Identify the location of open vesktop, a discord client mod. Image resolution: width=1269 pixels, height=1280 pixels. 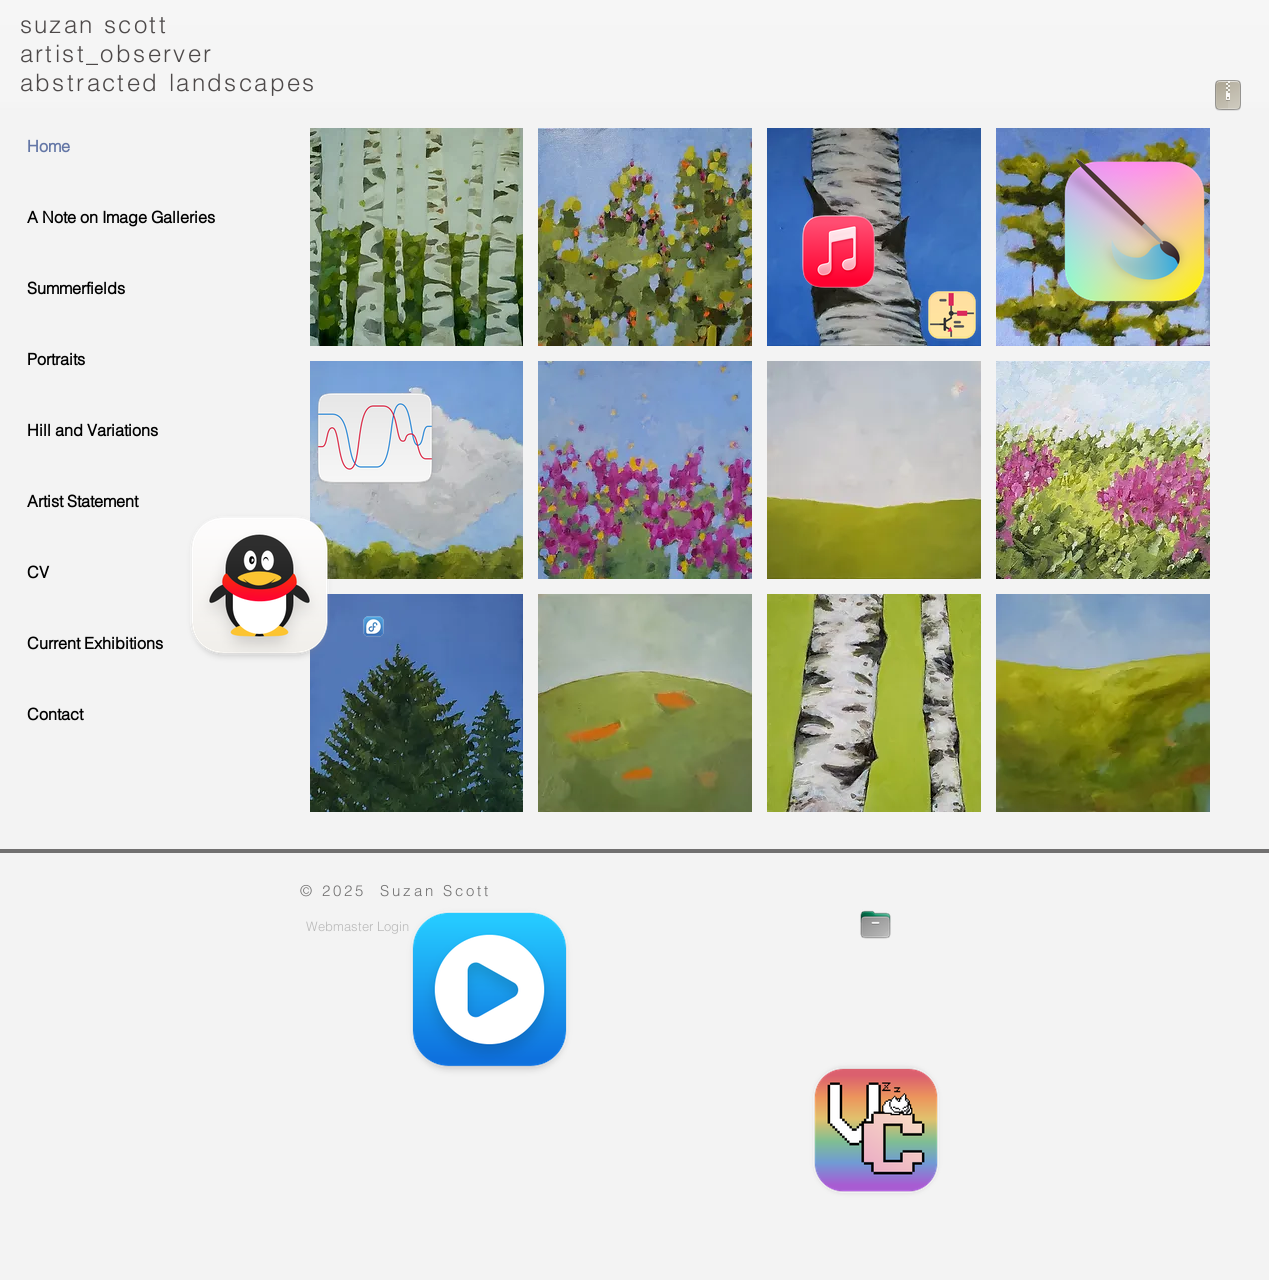
(876, 1128).